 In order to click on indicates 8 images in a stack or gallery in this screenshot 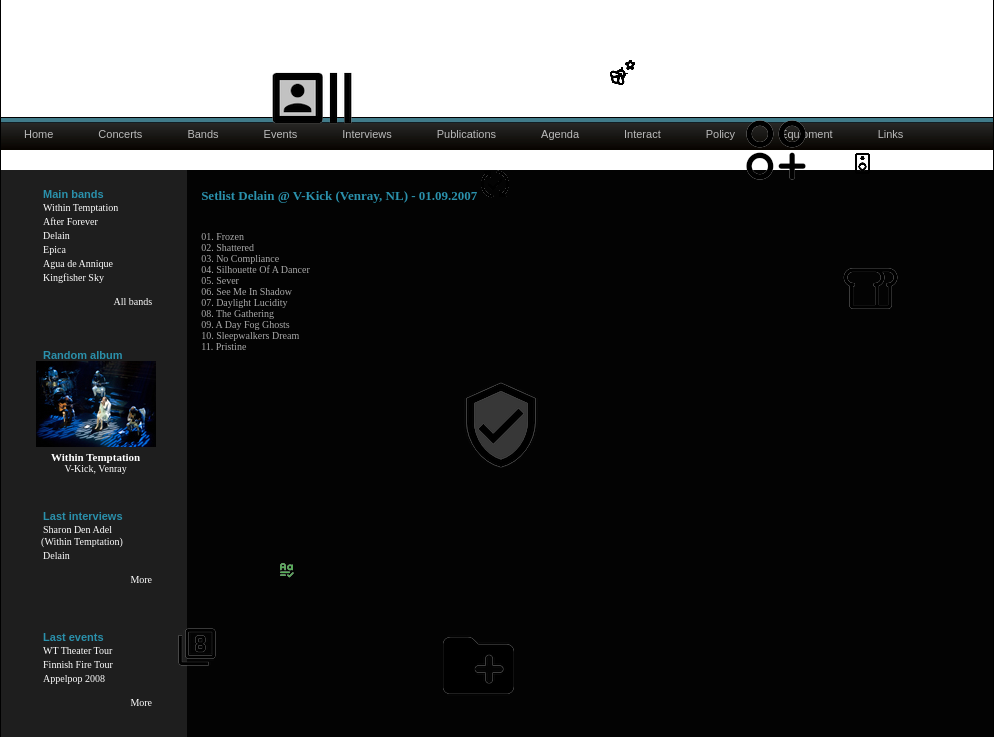, I will do `click(197, 647)`.